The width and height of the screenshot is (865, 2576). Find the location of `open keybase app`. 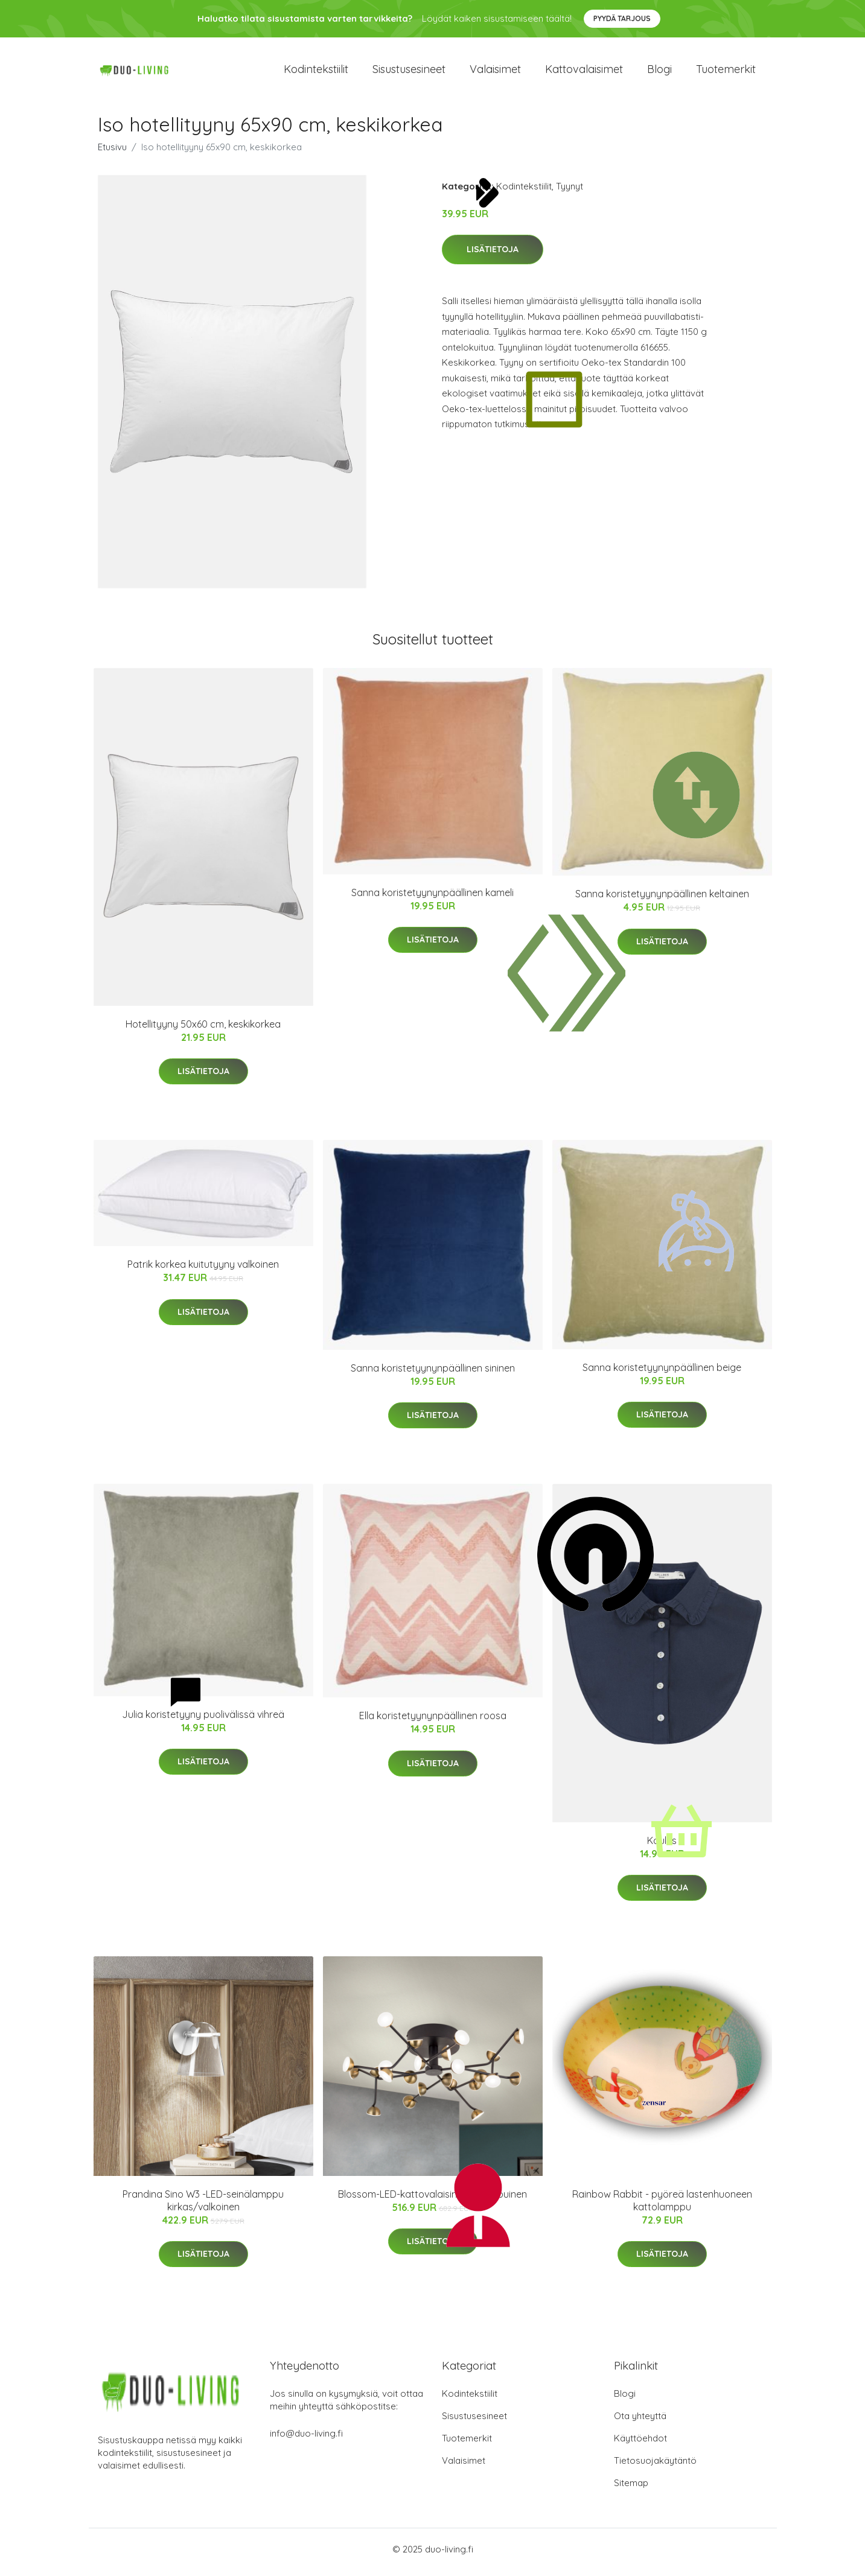

open keybase app is located at coordinates (696, 1230).